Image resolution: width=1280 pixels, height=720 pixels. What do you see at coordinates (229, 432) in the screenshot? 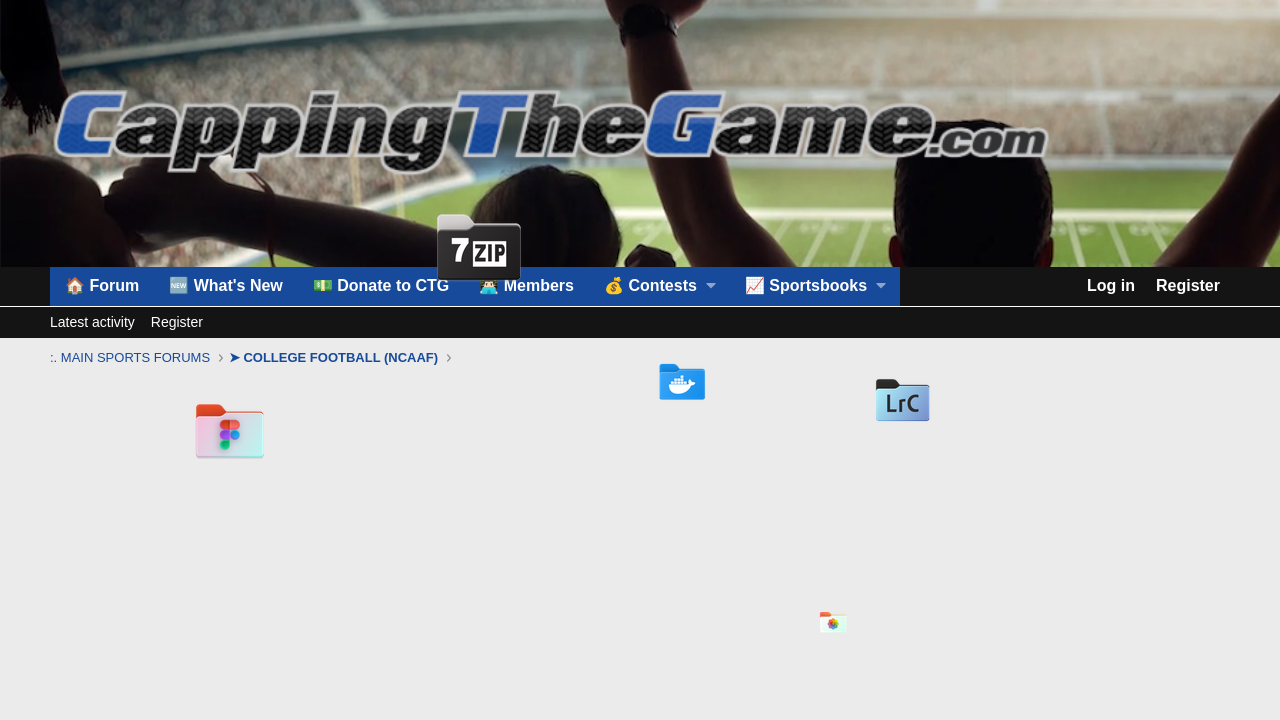
I see `open folder containing figma design files` at bounding box center [229, 432].